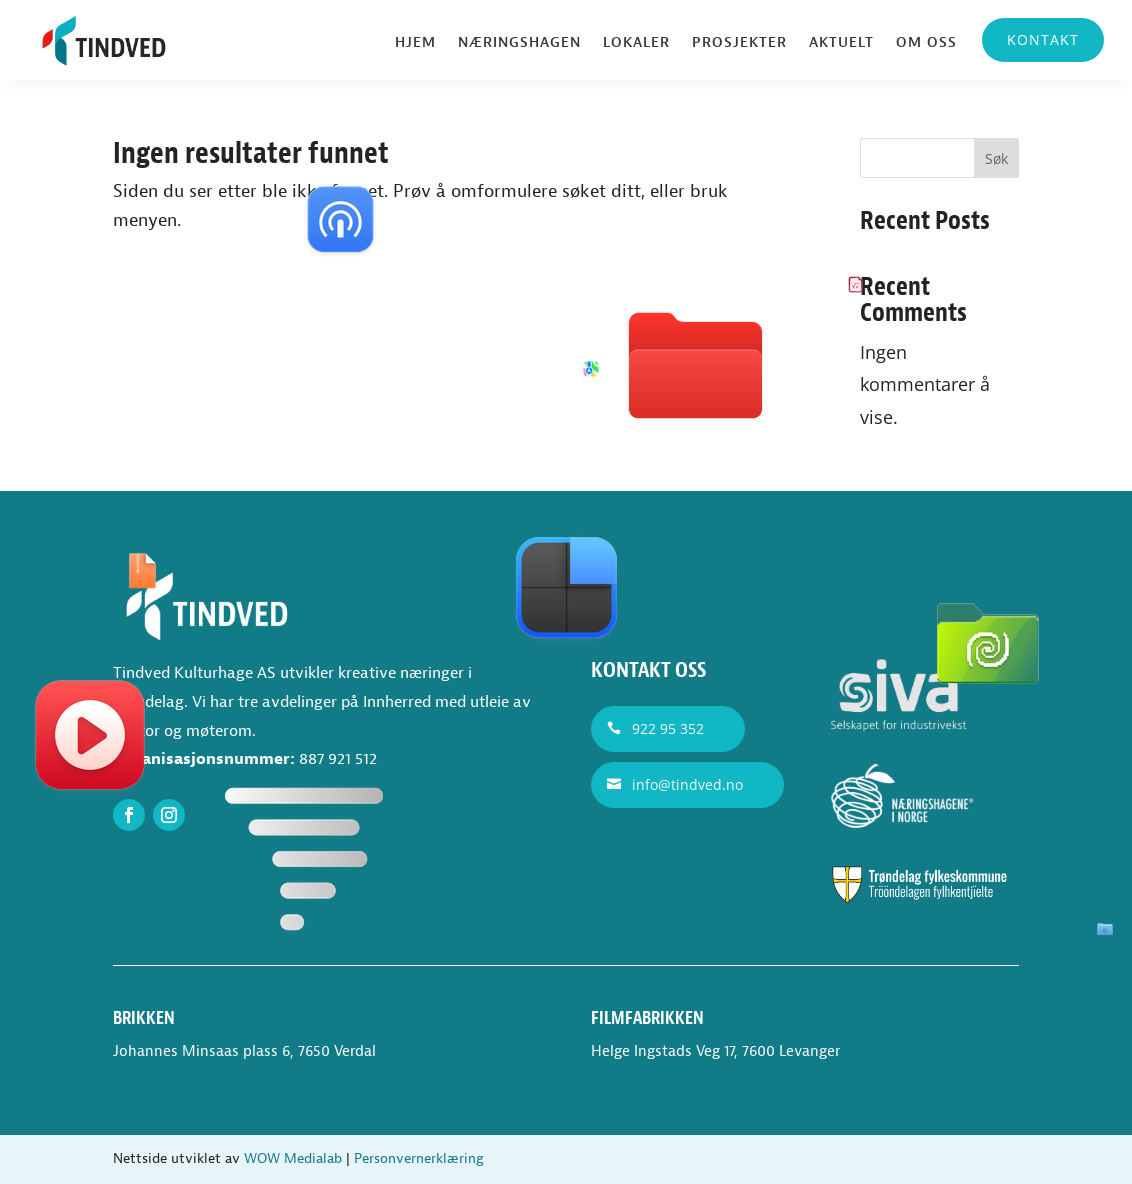 The width and height of the screenshot is (1132, 1184). Describe the element at coordinates (90, 735) in the screenshot. I see `open youtube music desktop app` at that location.